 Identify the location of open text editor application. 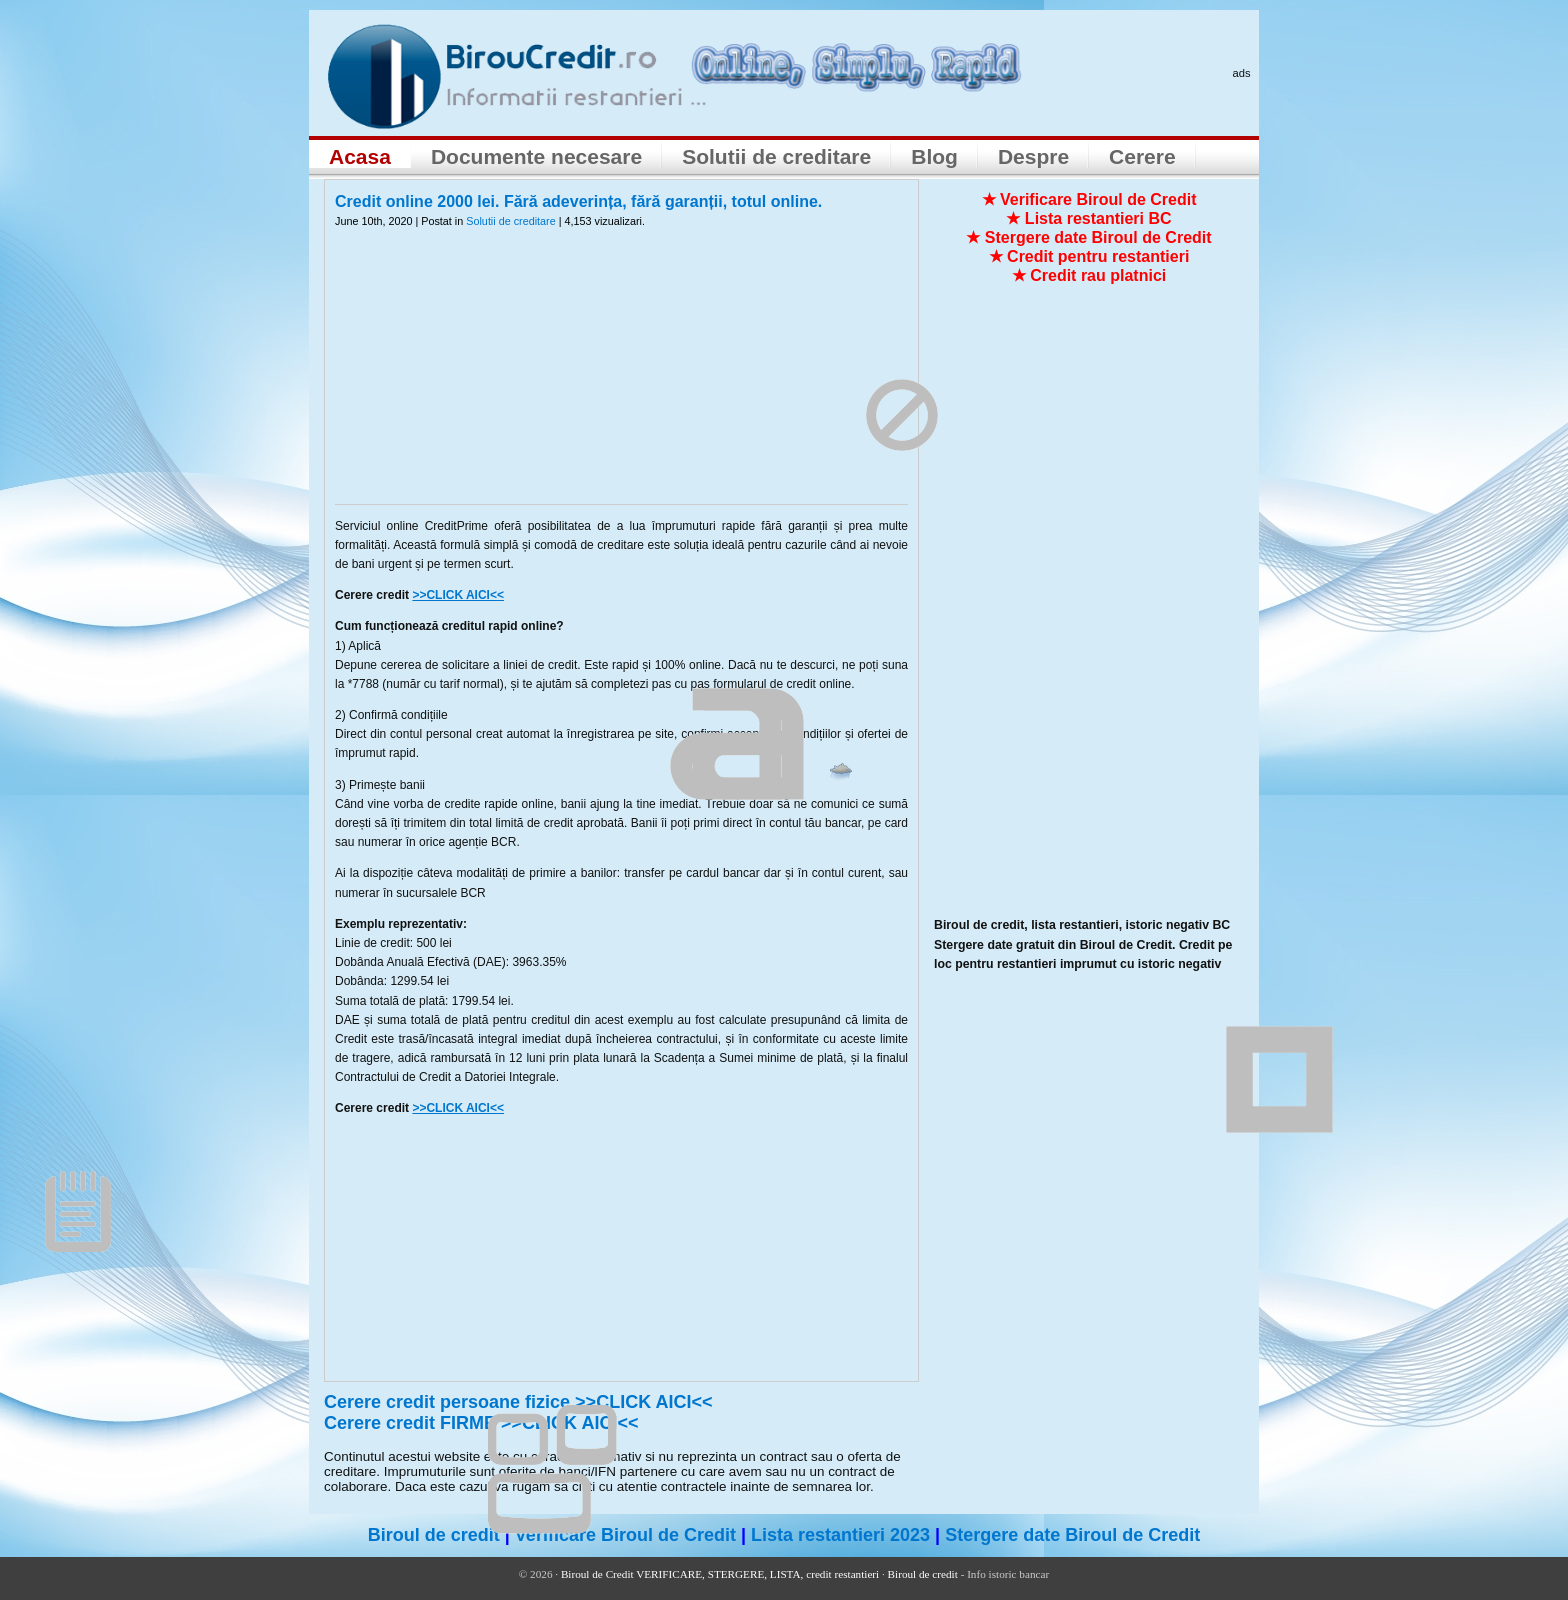
(75, 1211).